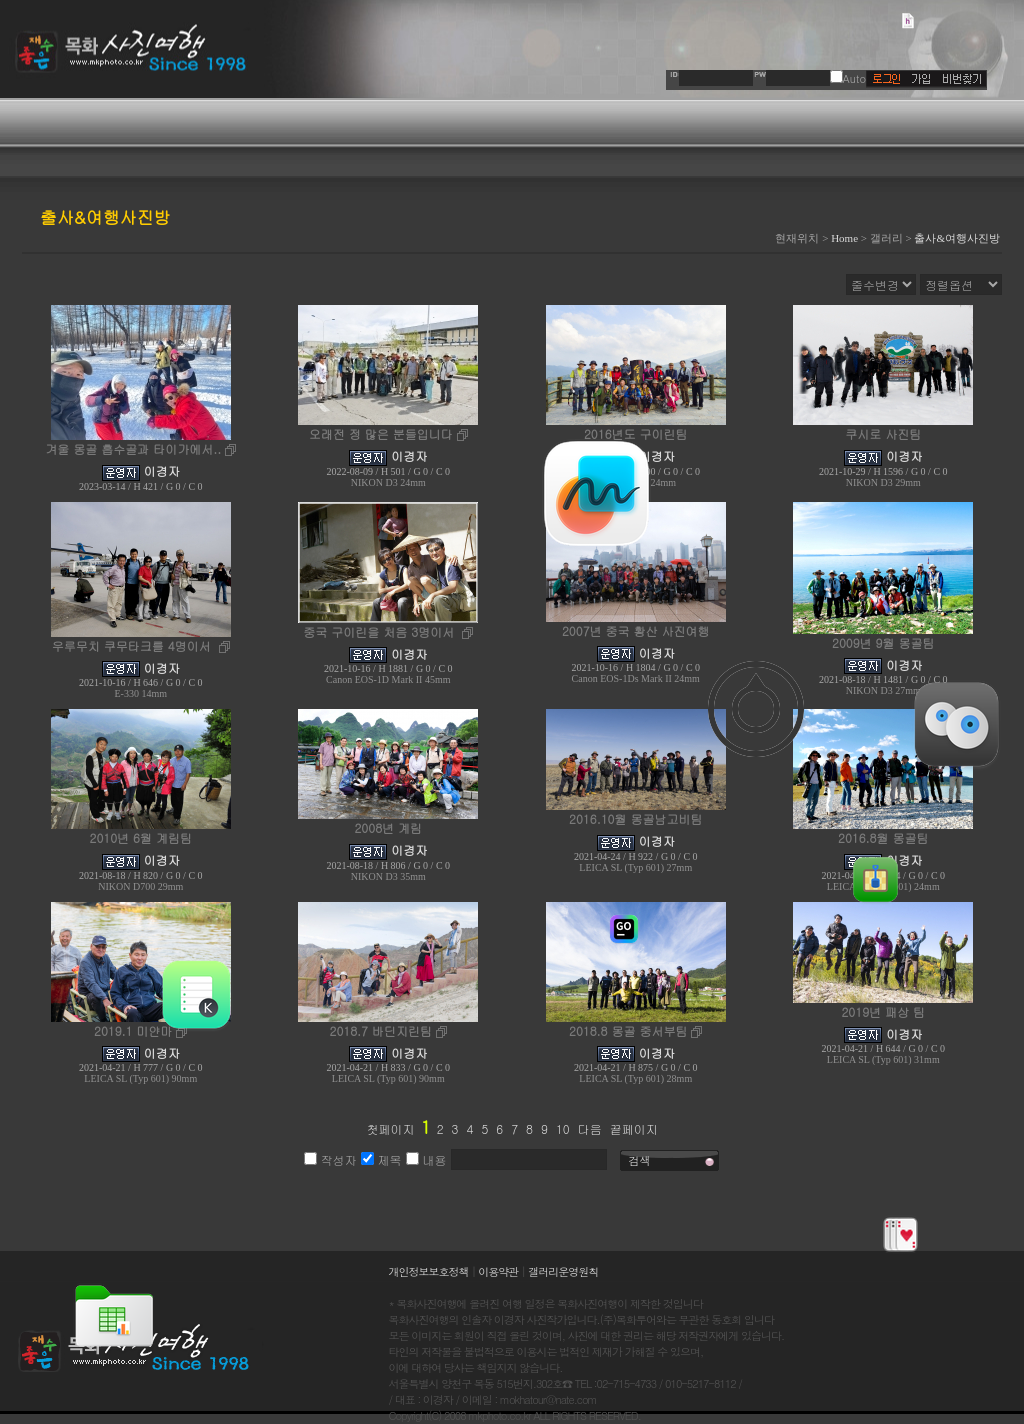 The image size is (1024, 1424). What do you see at coordinates (596, 493) in the screenshot?
I see `open freeform app for brainstorming and sketching` at bounding box center [596, 493].